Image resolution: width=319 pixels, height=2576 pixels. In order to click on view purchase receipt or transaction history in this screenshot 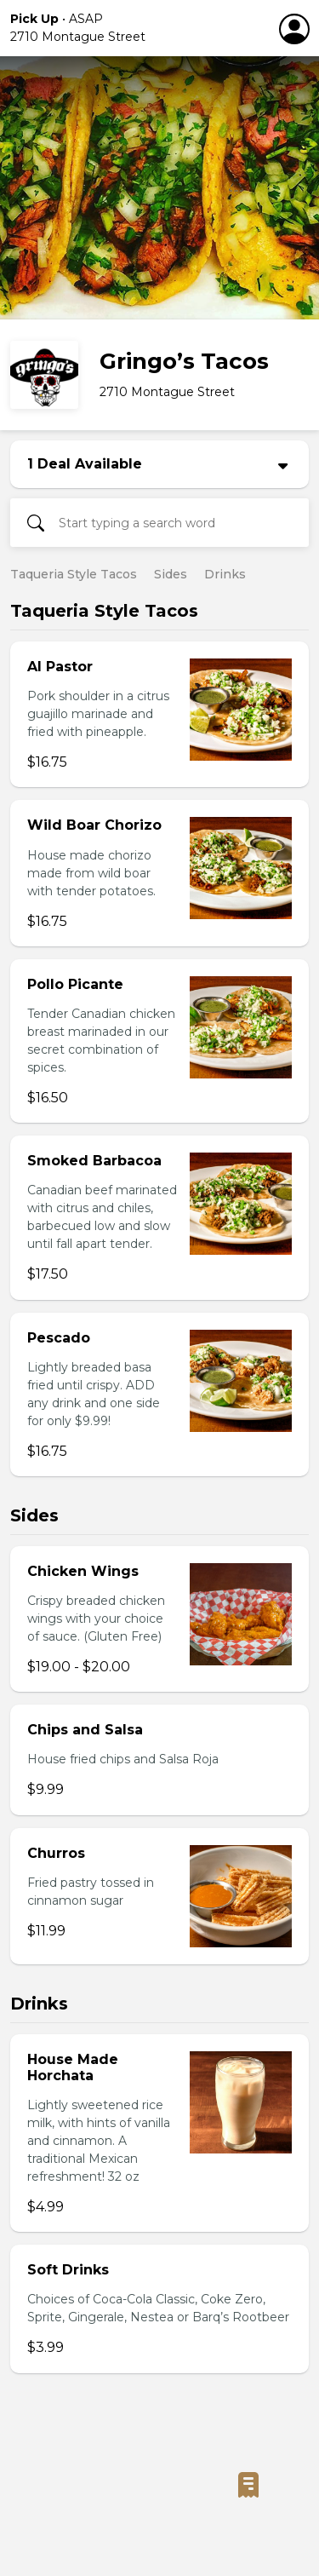, I will do `click(248, 2485)`.